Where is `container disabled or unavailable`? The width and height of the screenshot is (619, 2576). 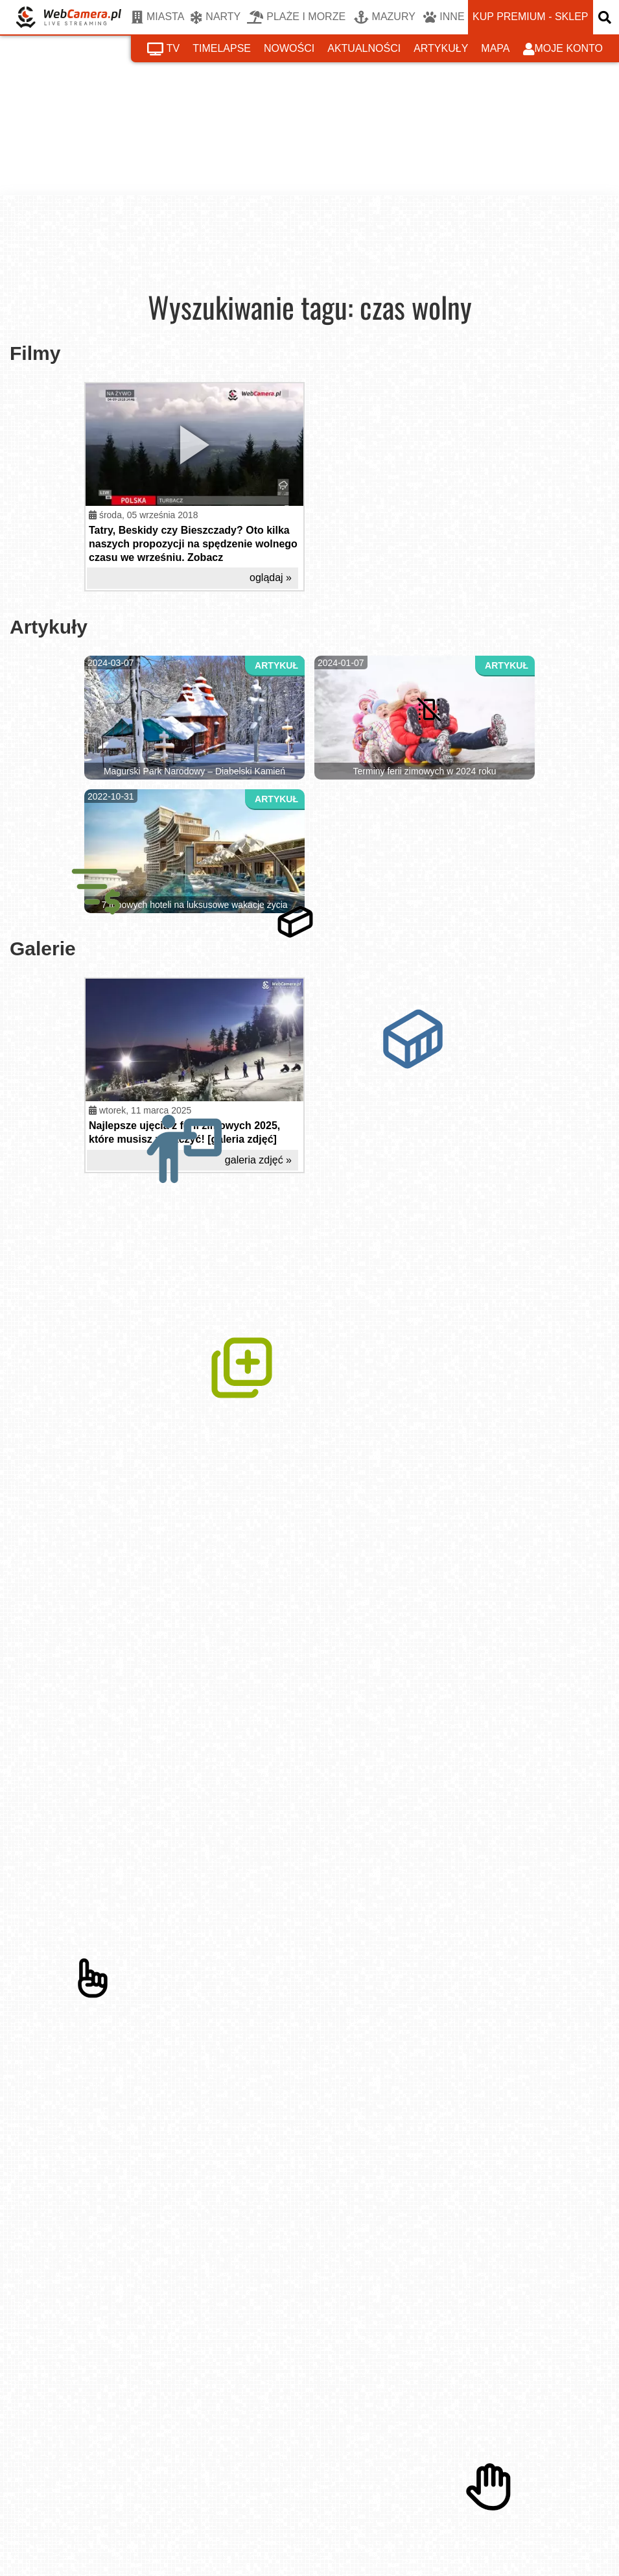 container disabled or unavailable is located at coordinates (429, 710).